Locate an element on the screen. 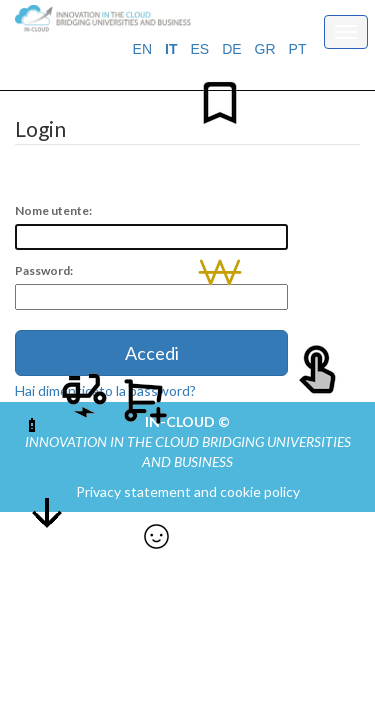 This screenshot has width=375, height=720. low battery warning is located at coordinates (32, 425).